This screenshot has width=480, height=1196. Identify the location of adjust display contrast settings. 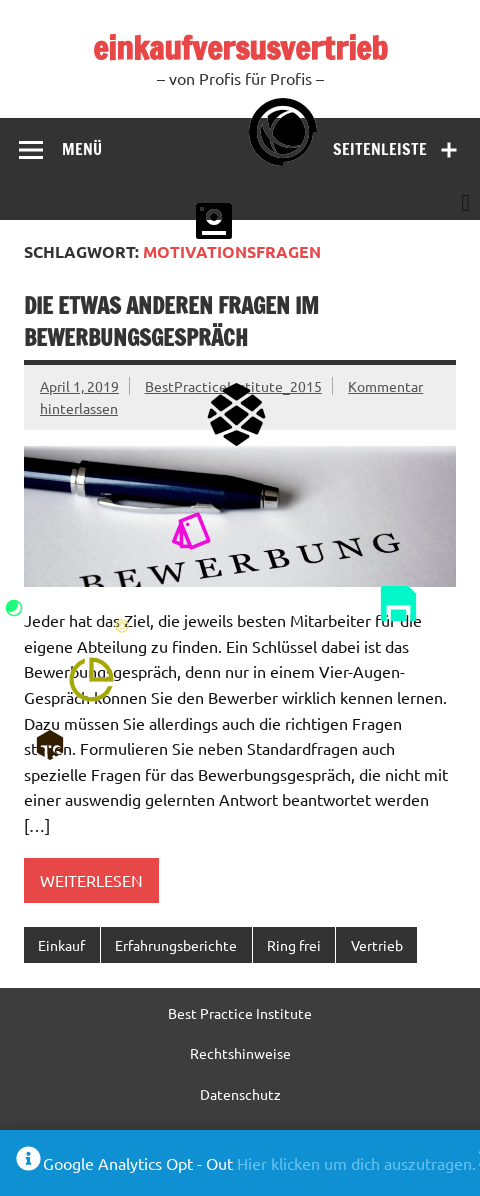
(14, 608).